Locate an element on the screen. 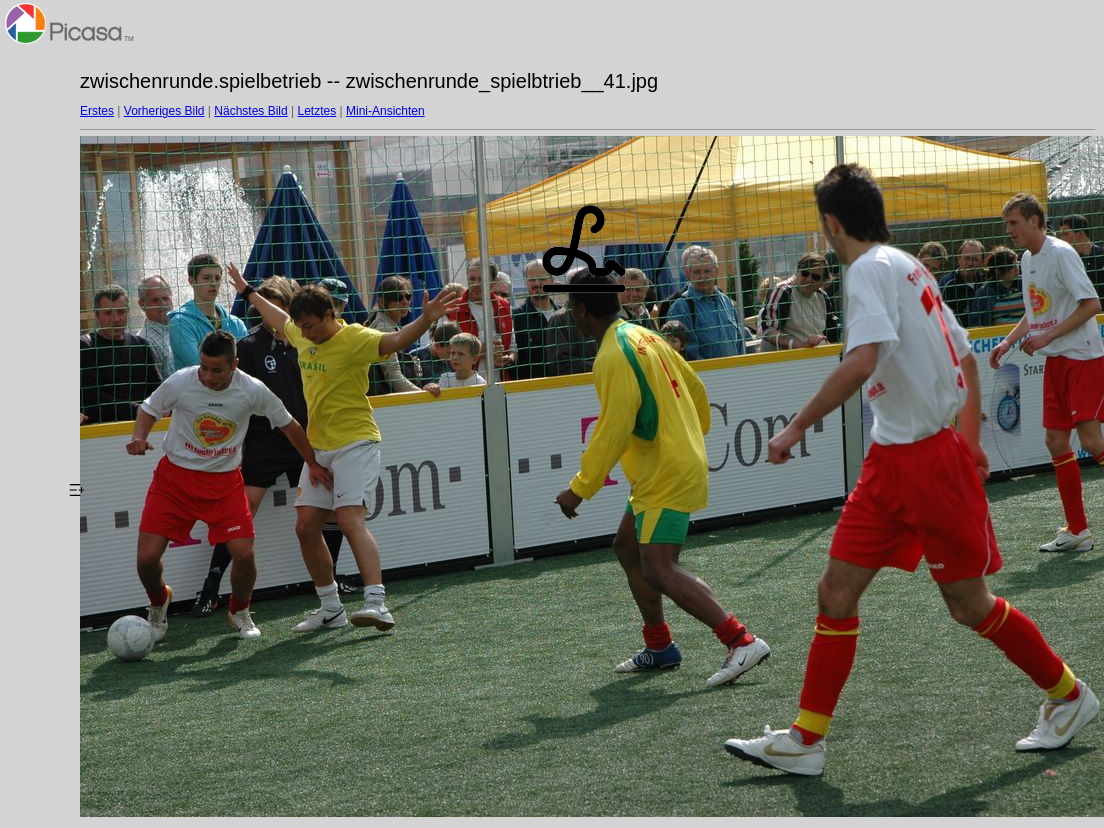  add your signature to a document is located at coordinates (584, 251).